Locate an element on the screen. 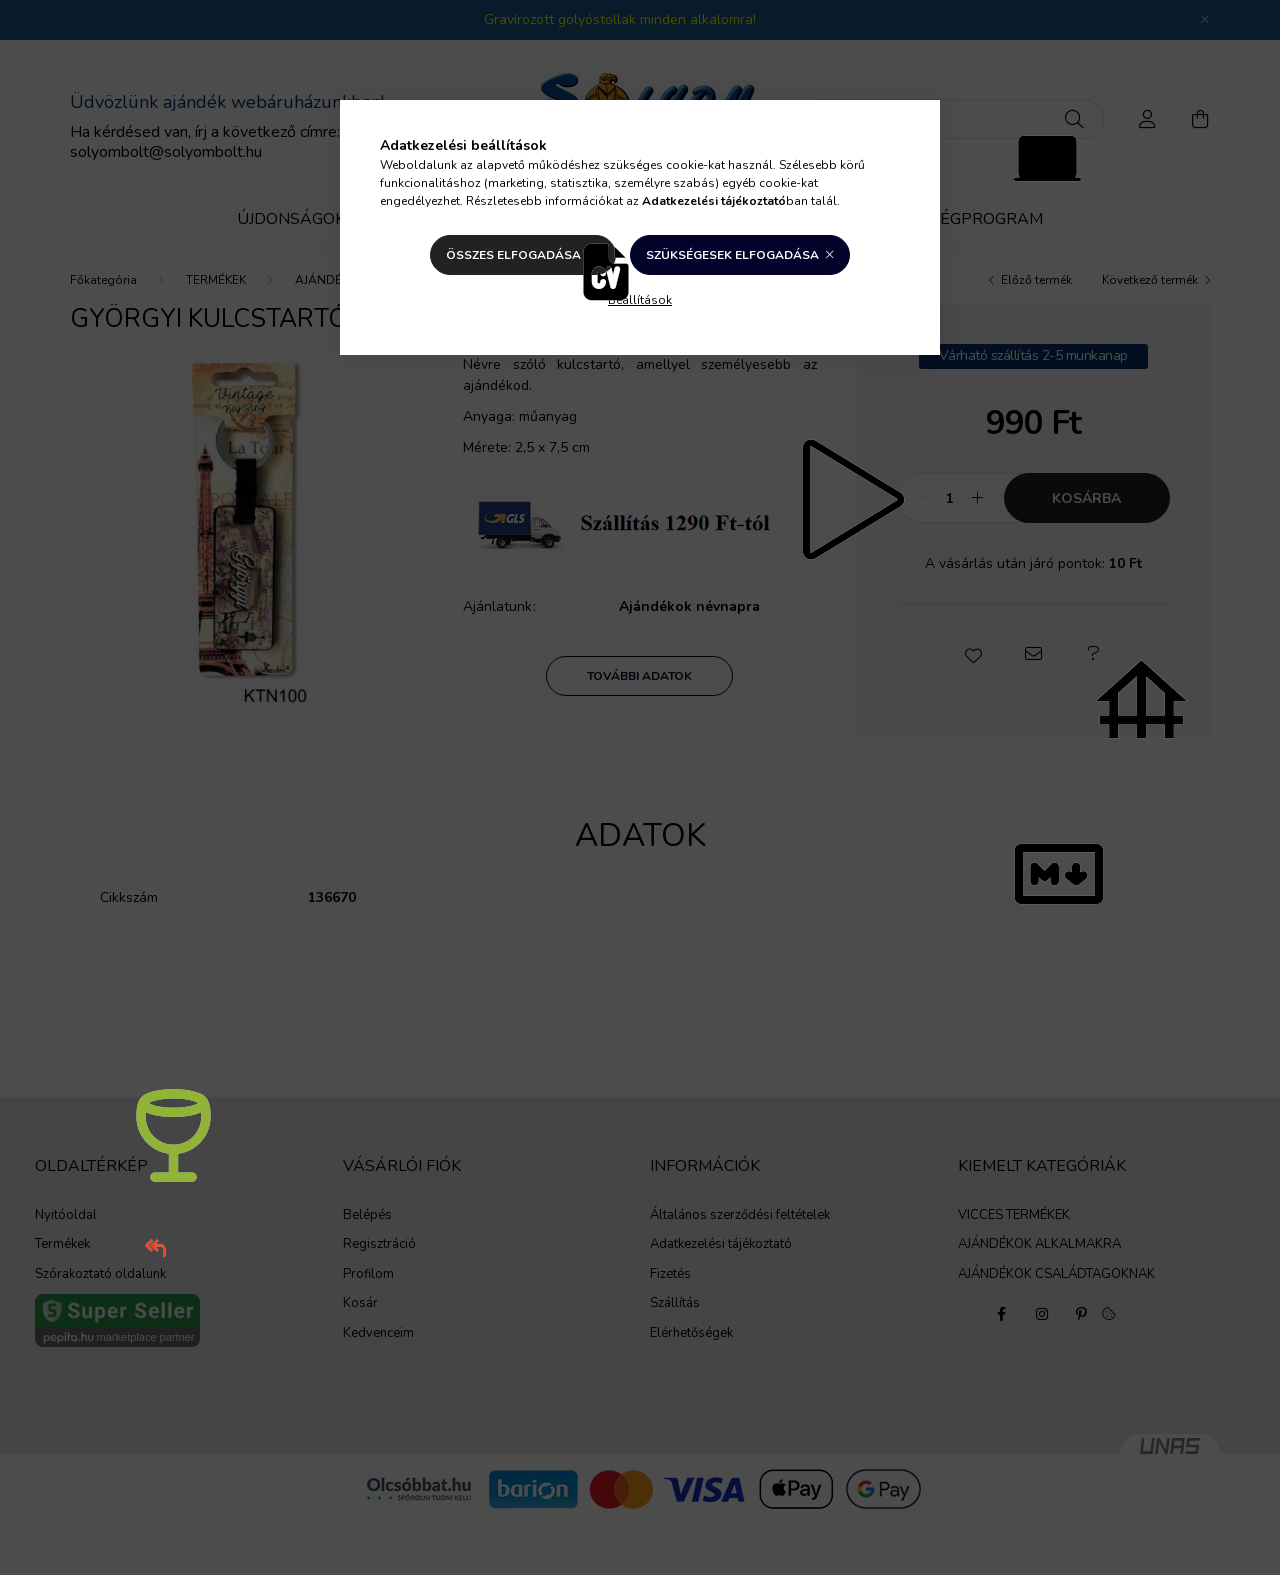  format text using markdown is located at coordinates (1059, 874).